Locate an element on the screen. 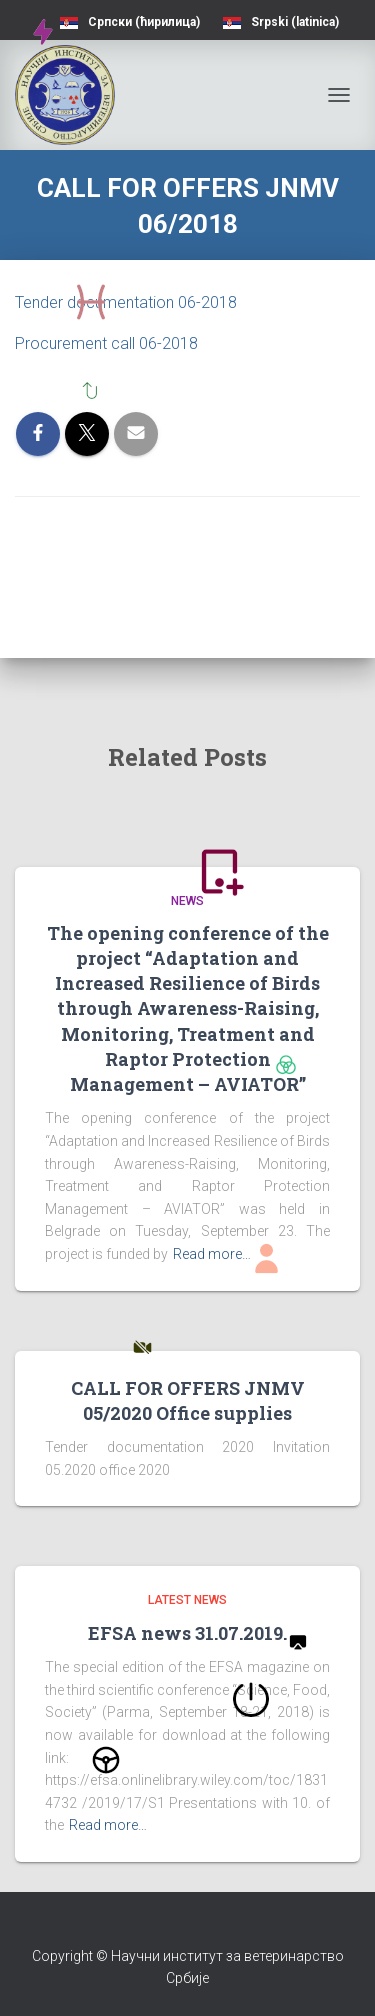 The image size is (375, 2016). indicates overlapping or shared data between three sets is located at coordinates (286, 1065).